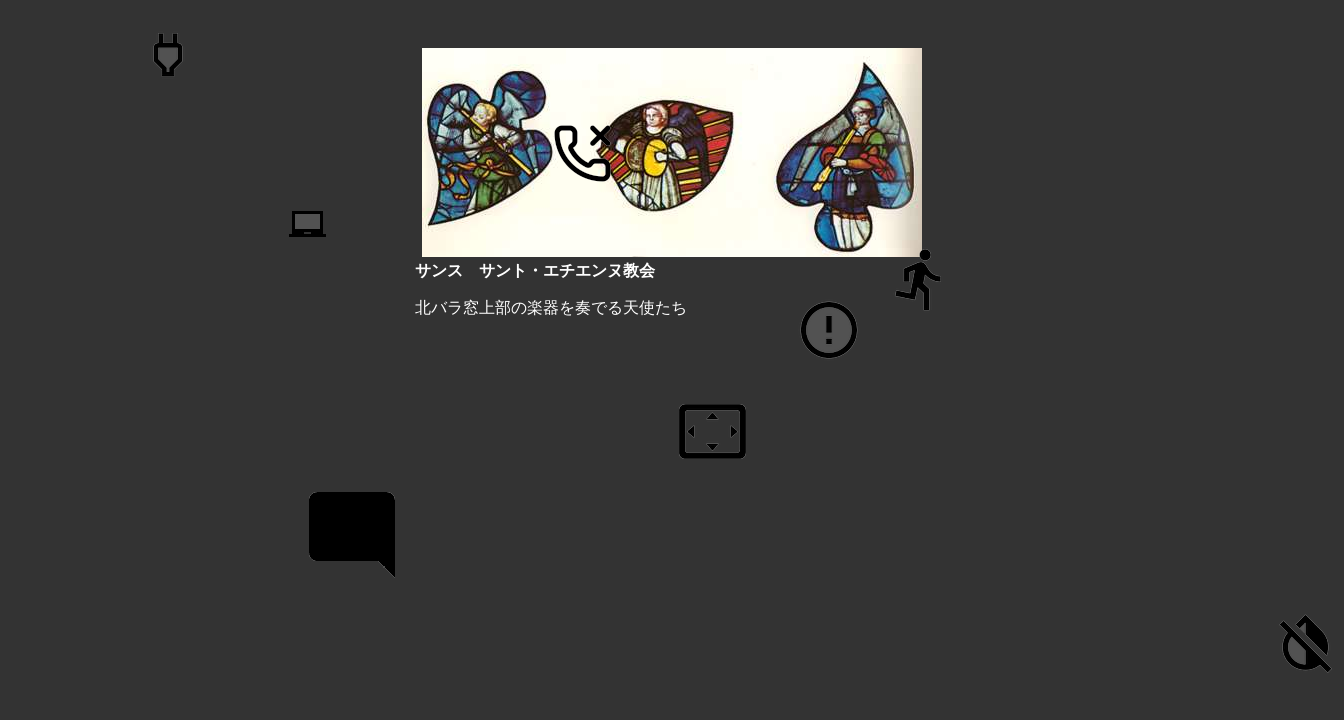 The image size is (1344, 720). I want to click on access chromebook or laptop settings, so click(307, 224).